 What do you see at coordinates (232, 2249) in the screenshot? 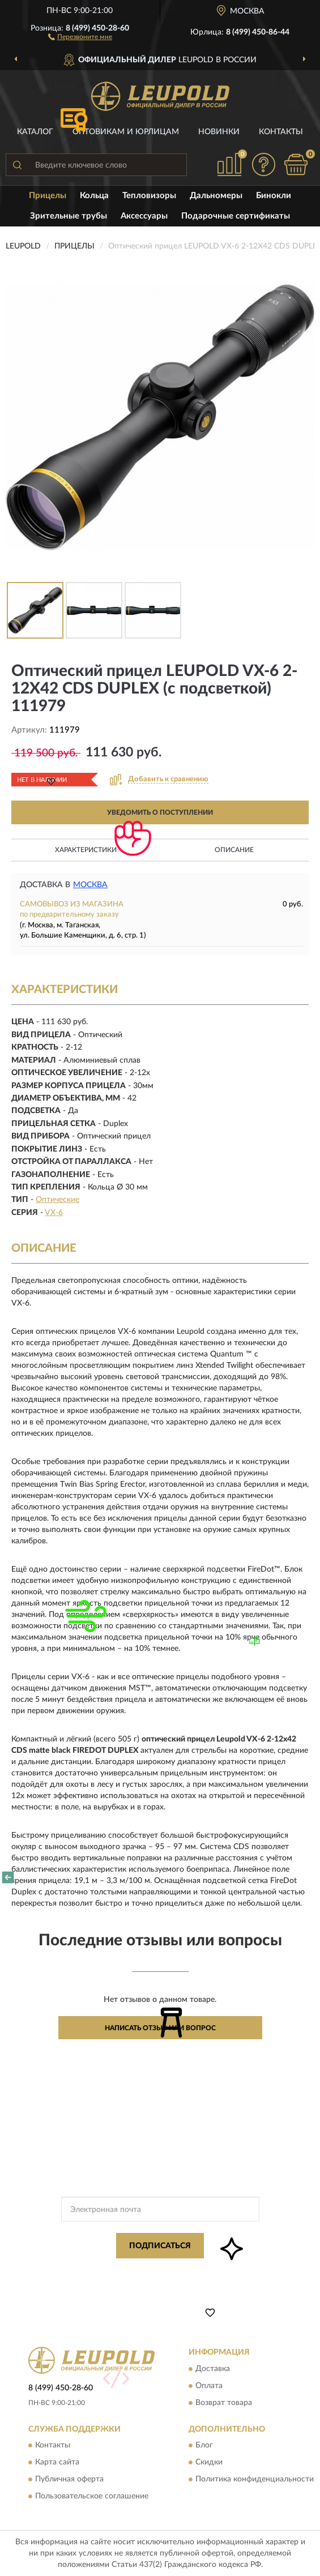
I see `indicates AI-generated or enhanced content` at bounding box center [232, 2249].